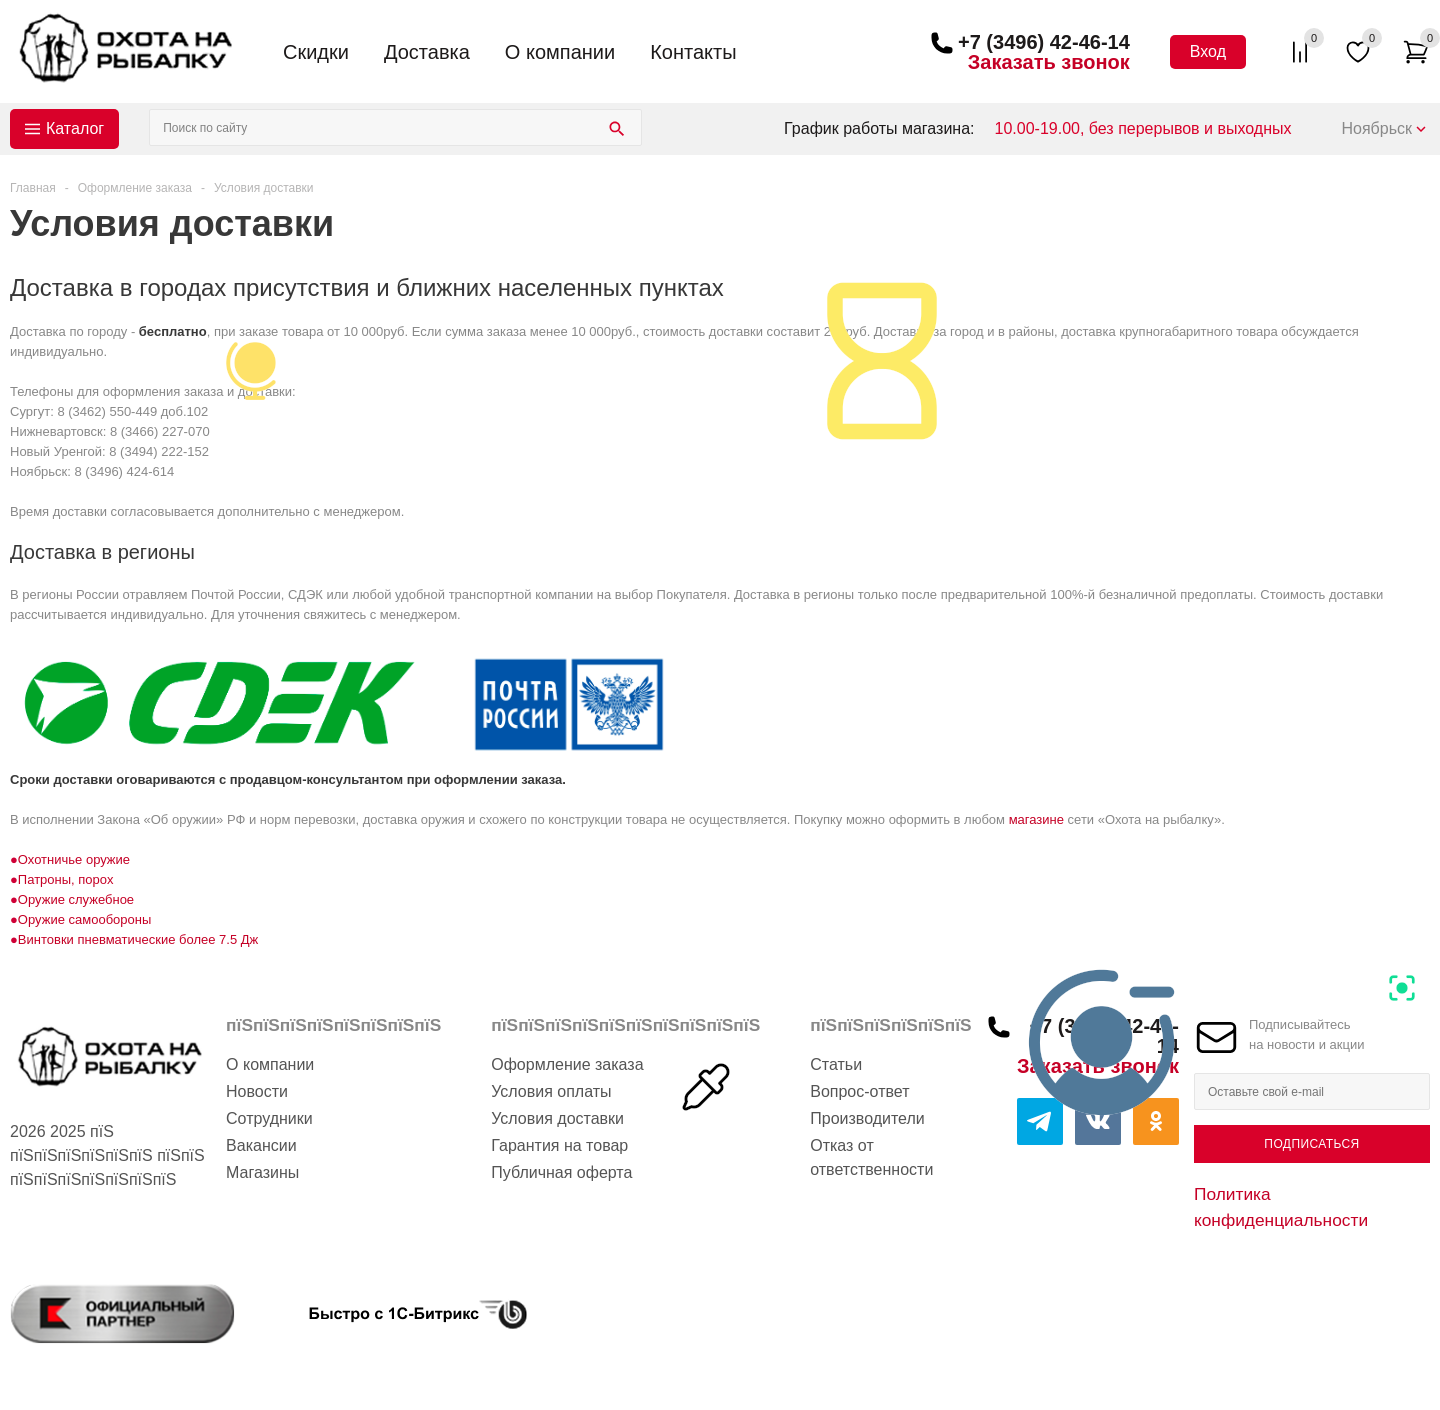 Image resolution: width=1440 pixels, height=1410 pixels. I want to click on capture a photo or screenshot, so click(1402, 988).